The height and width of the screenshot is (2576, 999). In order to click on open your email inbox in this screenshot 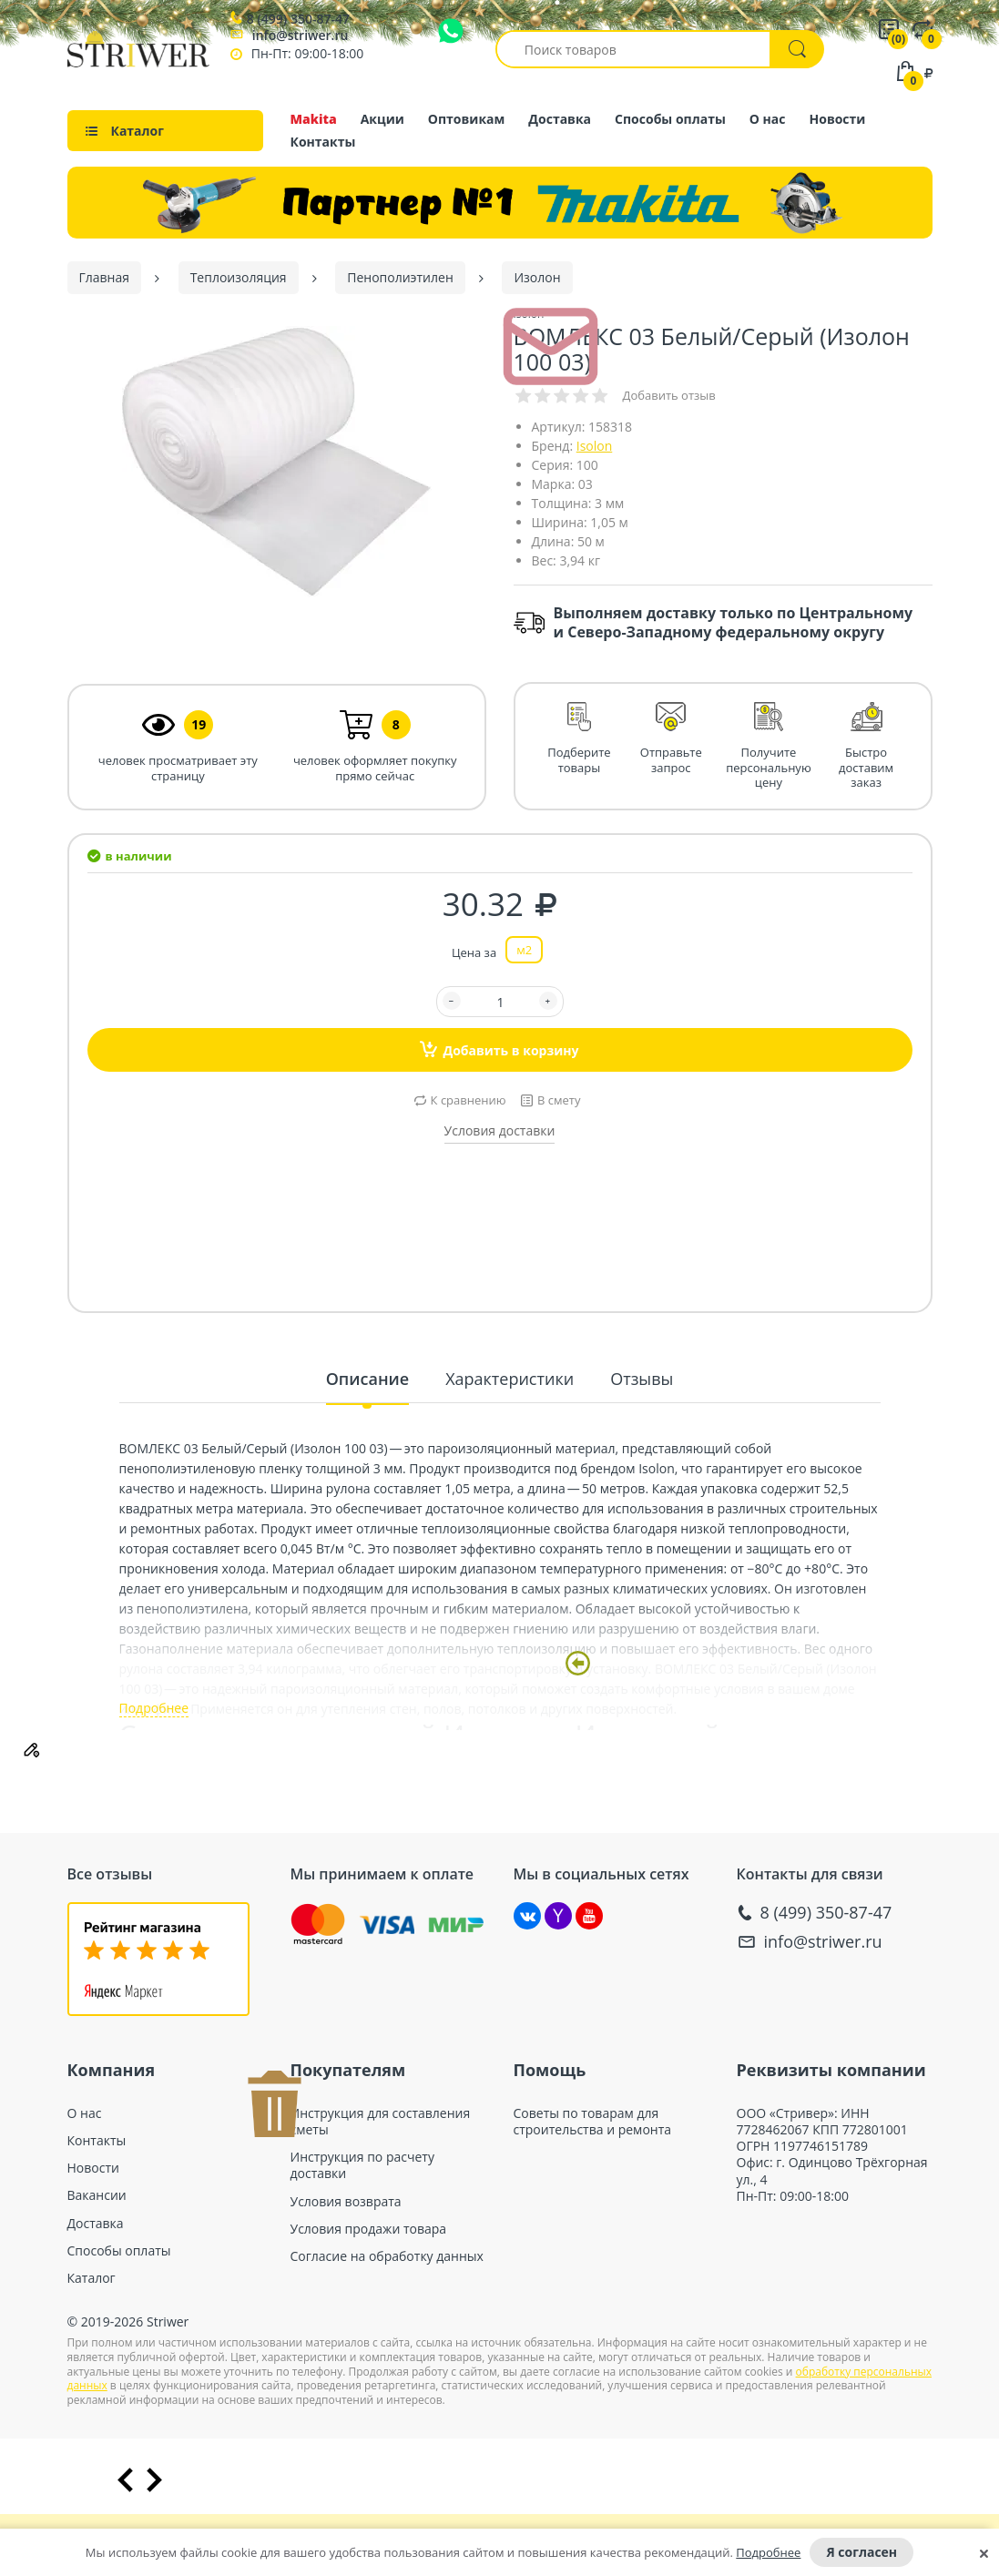, I will do `click(550, 346)`.